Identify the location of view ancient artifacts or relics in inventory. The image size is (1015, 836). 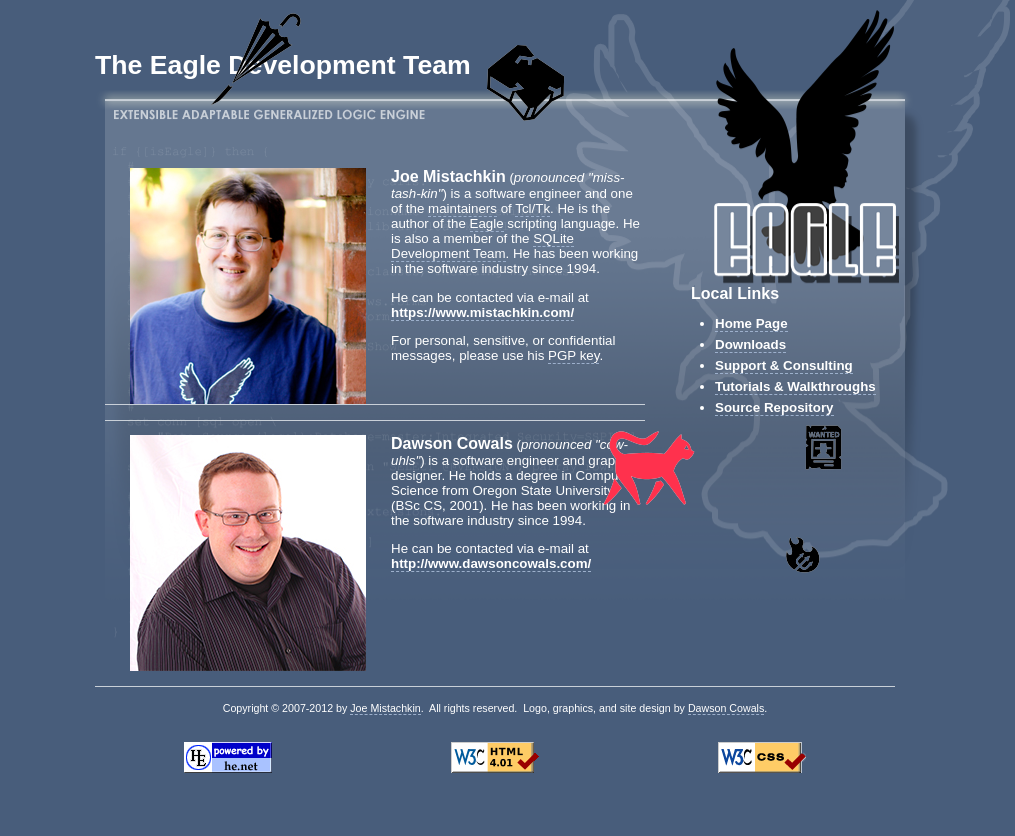
(525, 82).